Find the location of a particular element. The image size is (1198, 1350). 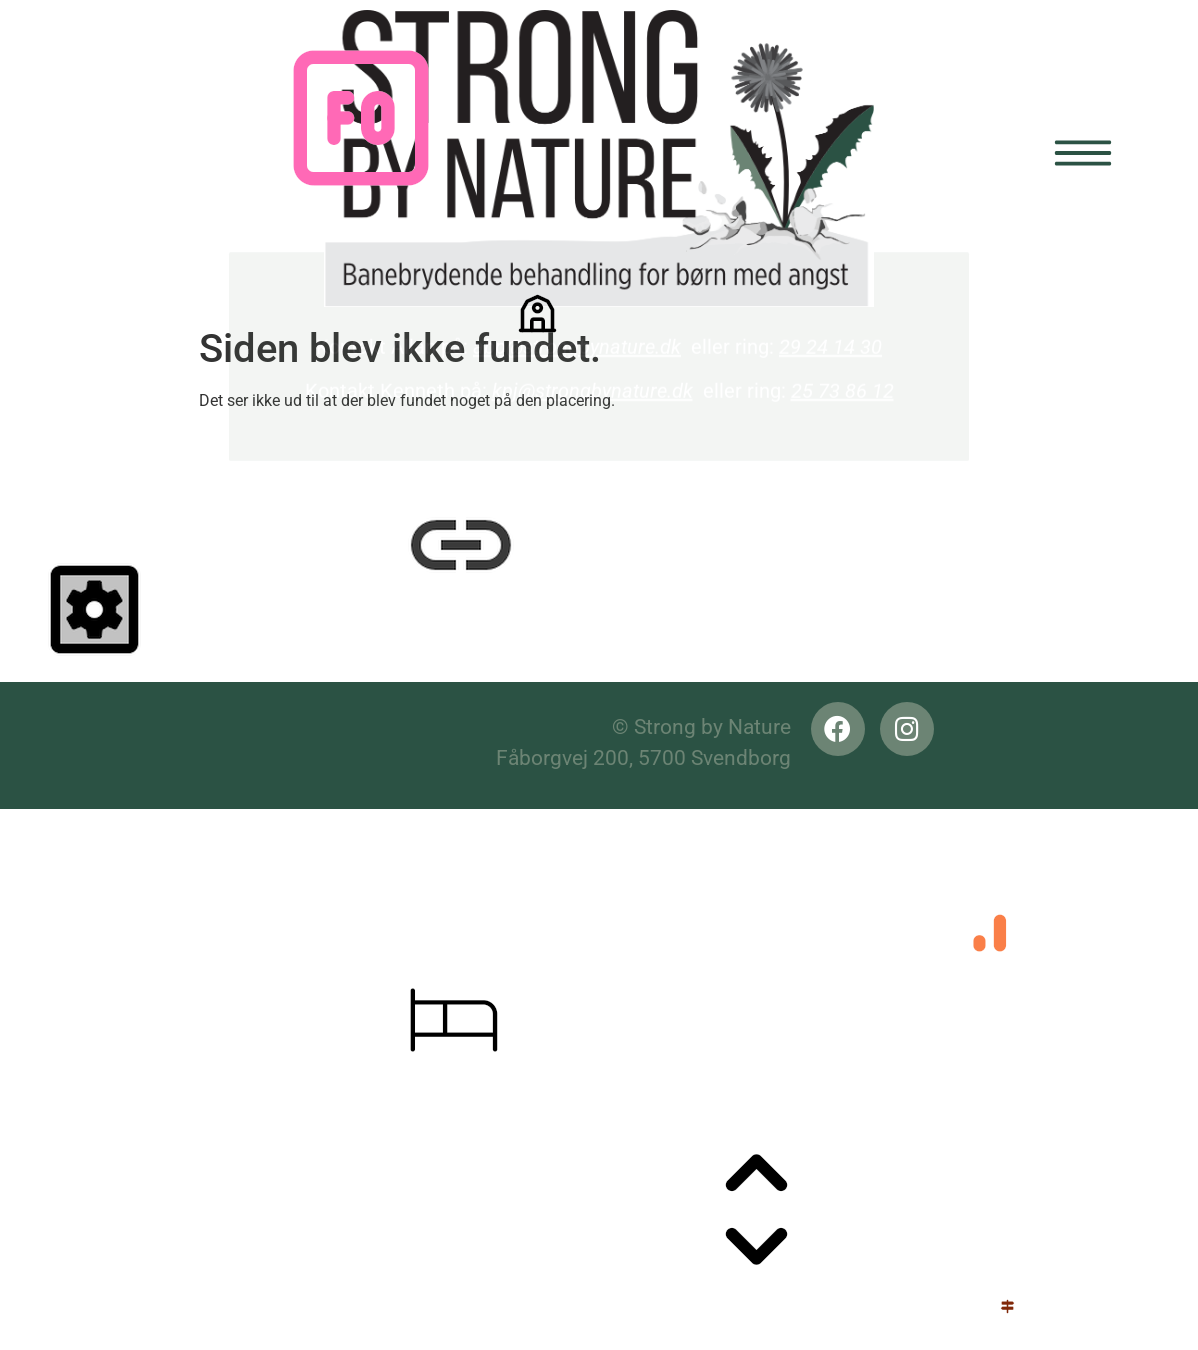

access application settings is located at coordinates (94, 609).